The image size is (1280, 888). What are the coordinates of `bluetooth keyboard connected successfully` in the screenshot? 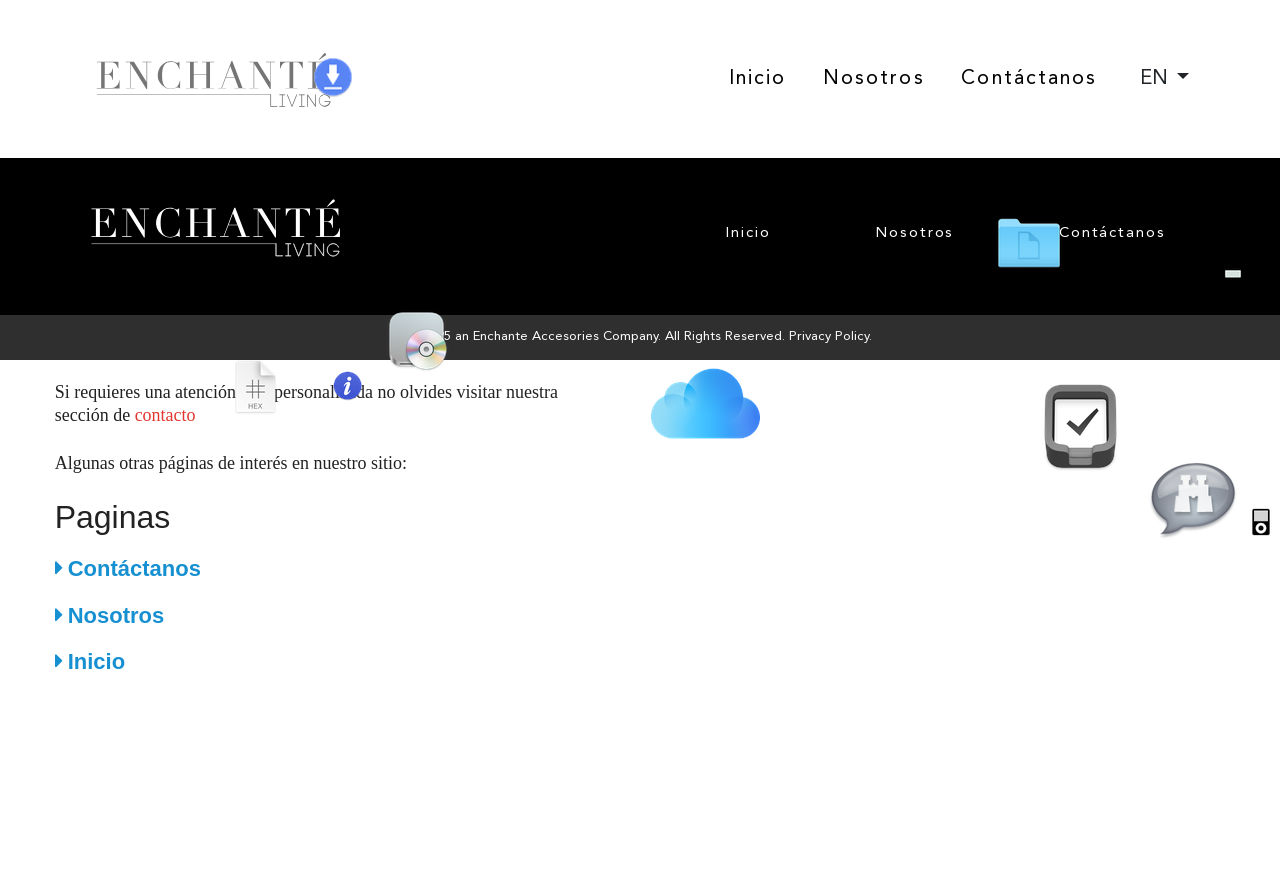 It's located at (1233, 274).